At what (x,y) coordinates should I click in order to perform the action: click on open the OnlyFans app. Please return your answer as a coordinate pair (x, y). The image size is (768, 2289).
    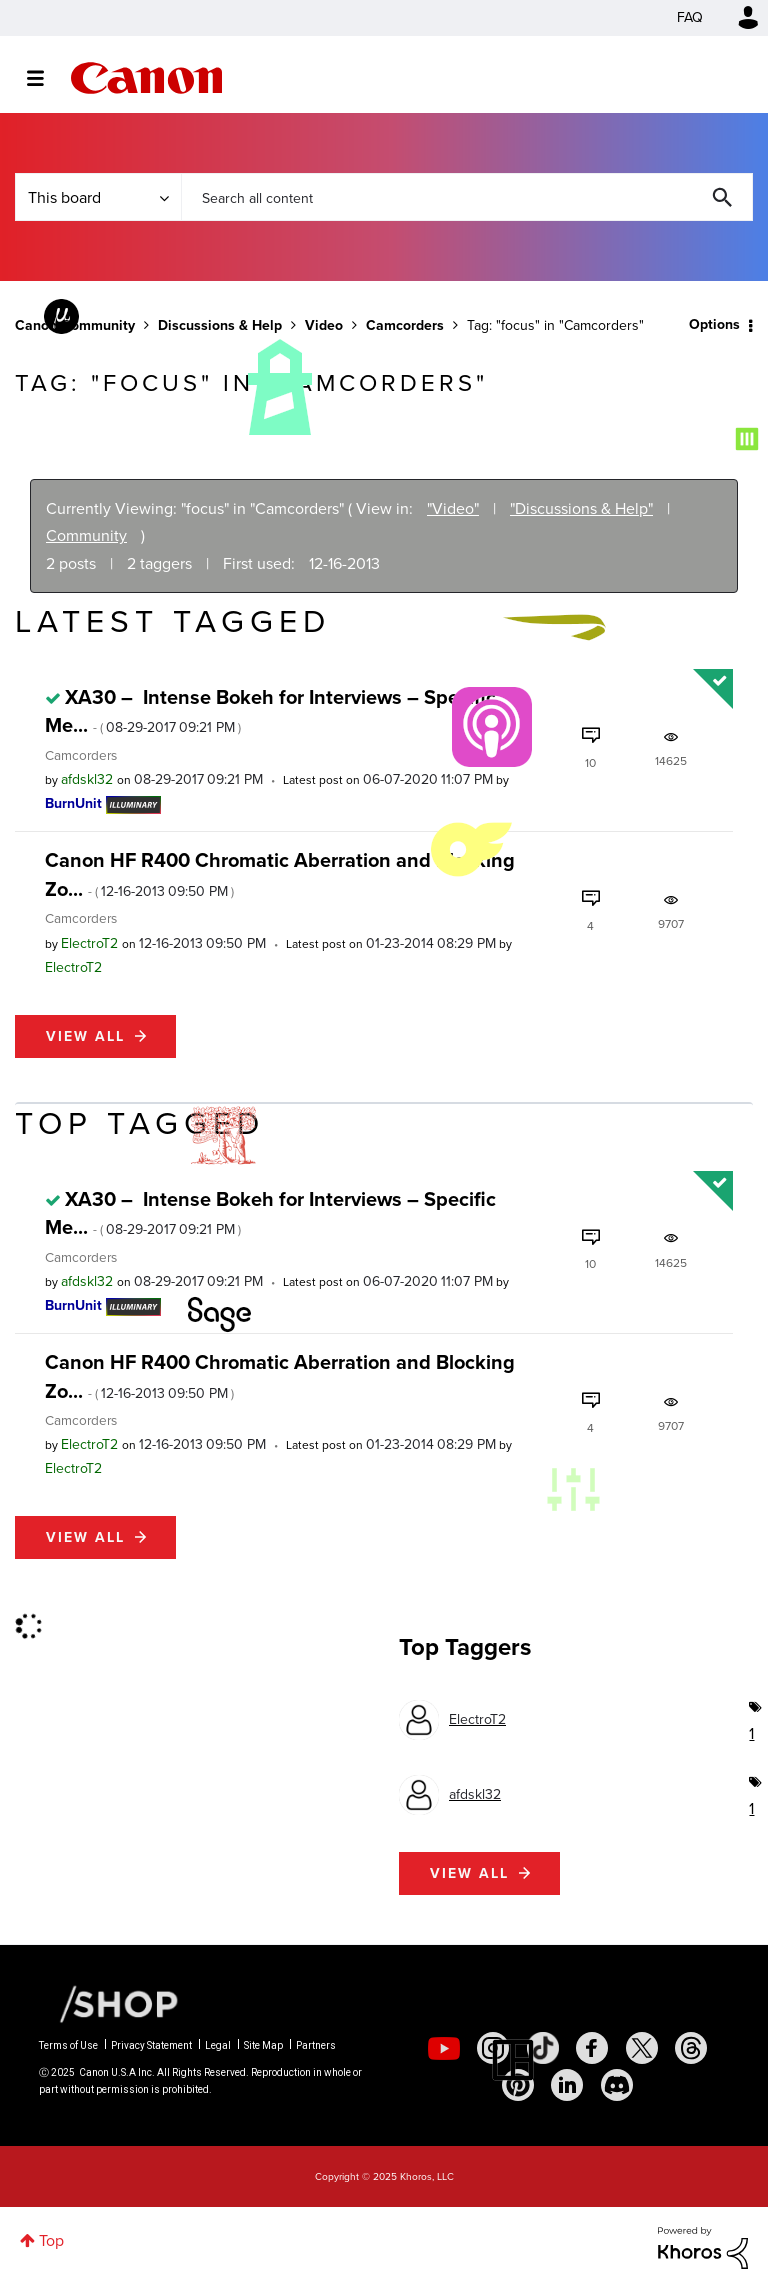
    Looking at the image, I should click on (471, 849).